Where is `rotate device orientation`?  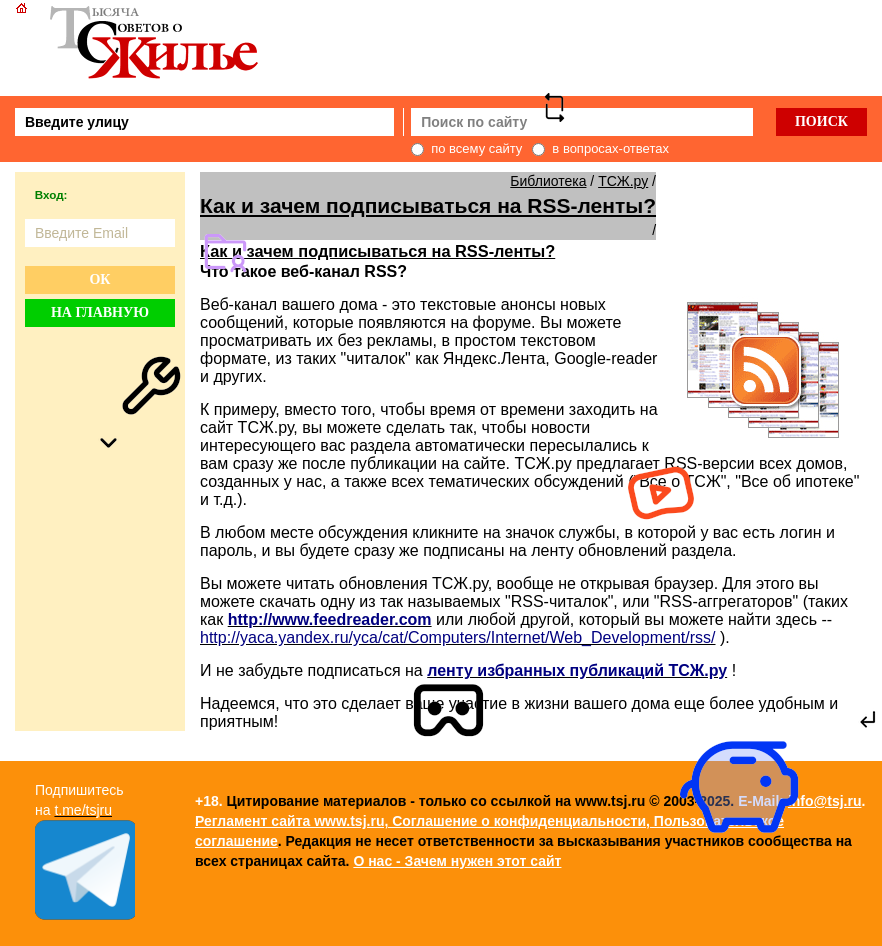
rotate device orientation is located at coordinates (554, 107).